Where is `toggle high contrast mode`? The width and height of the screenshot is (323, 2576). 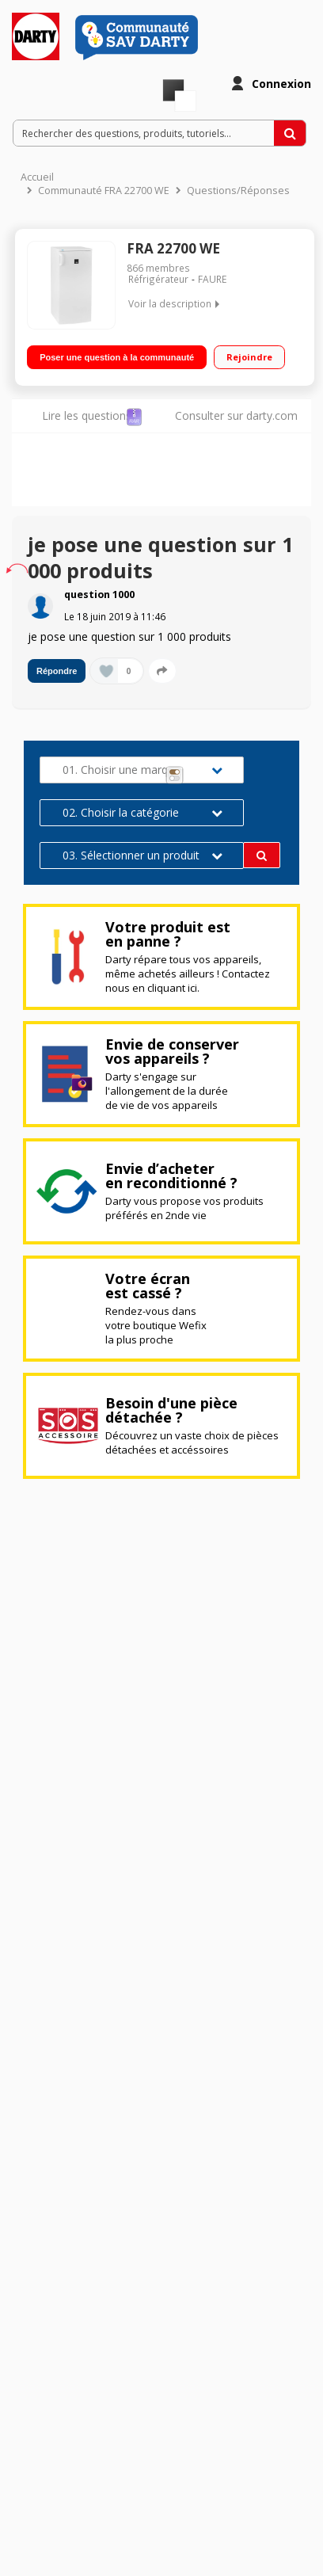 toggle high contrast mode is located at coordinates (179, 96).